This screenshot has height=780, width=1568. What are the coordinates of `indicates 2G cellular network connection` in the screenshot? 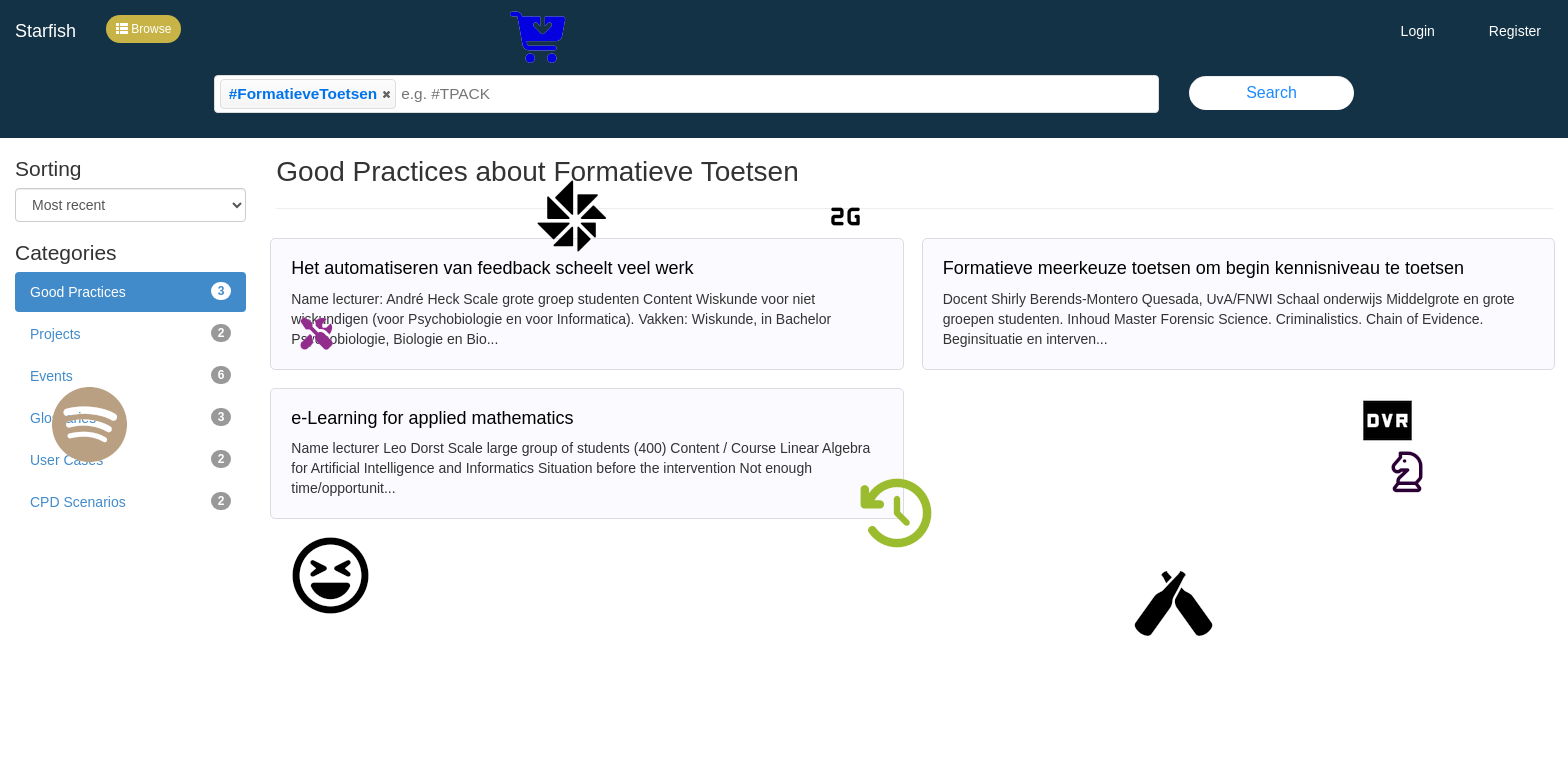 It's located at (845, 216).